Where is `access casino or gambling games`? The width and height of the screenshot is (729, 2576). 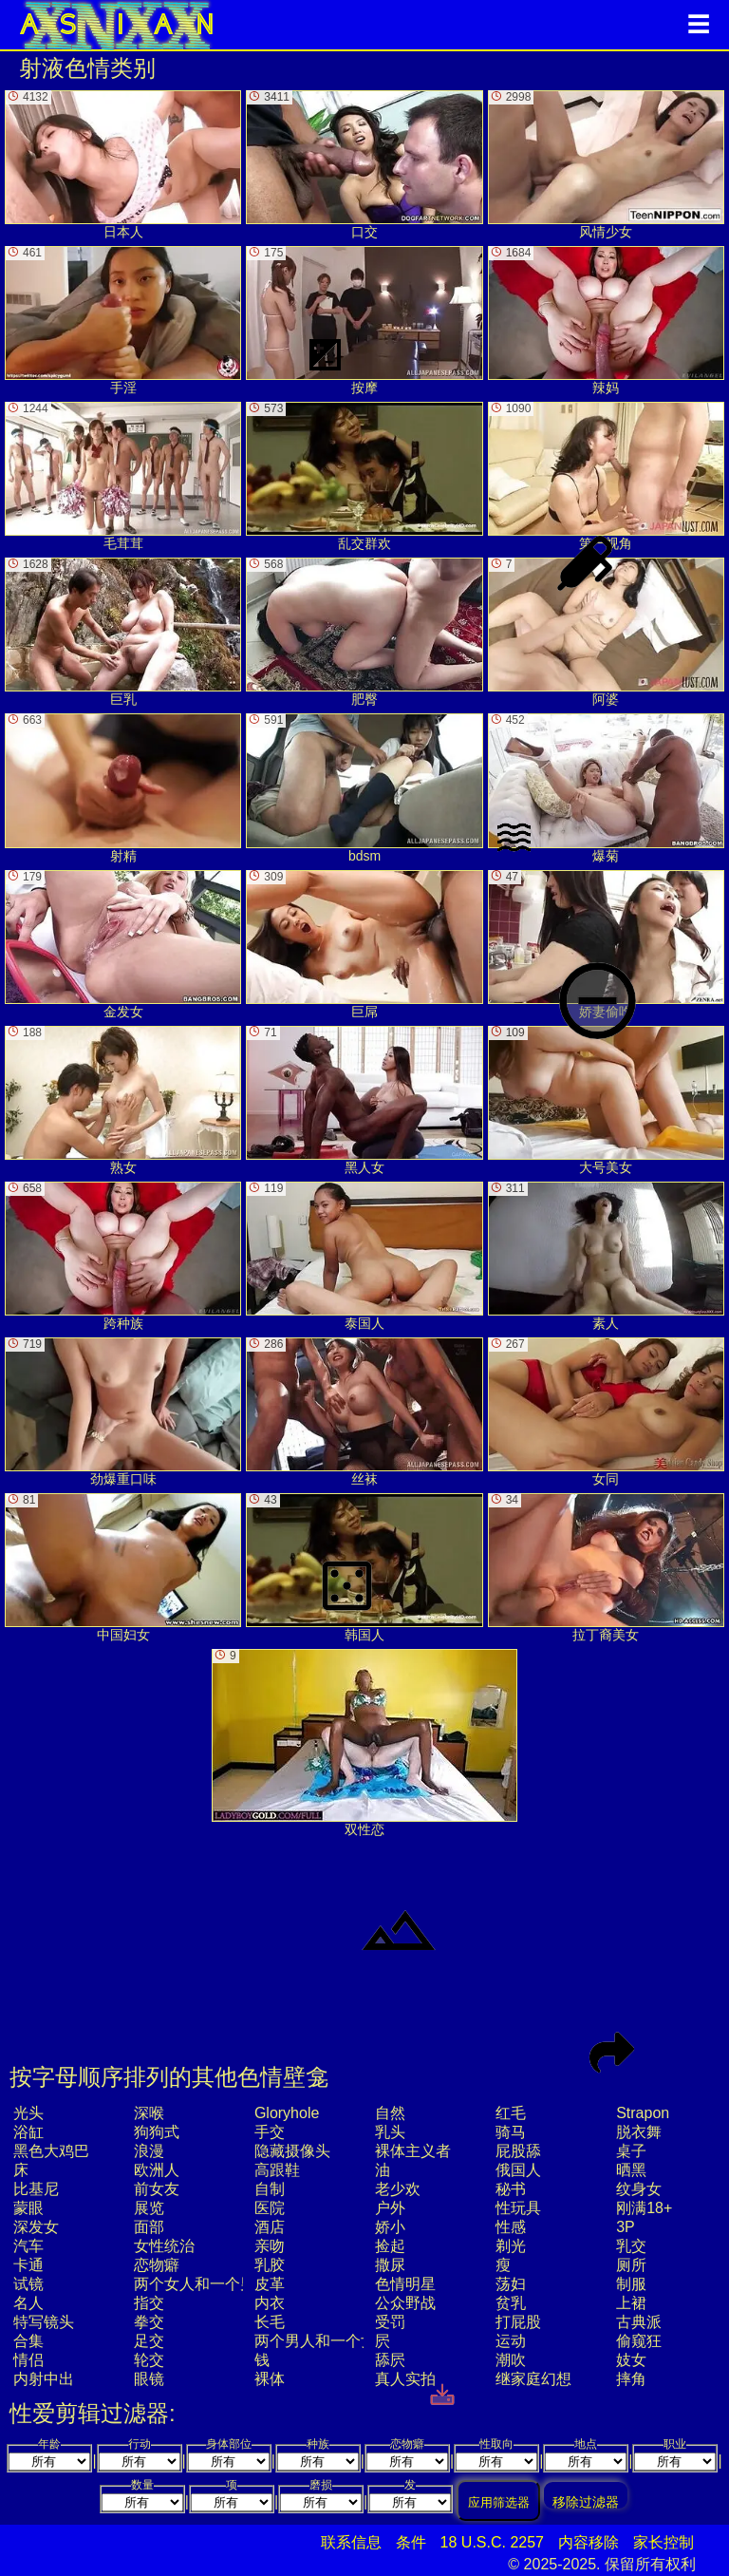 access casino or gambling games is located at coordinates (346, 1585).